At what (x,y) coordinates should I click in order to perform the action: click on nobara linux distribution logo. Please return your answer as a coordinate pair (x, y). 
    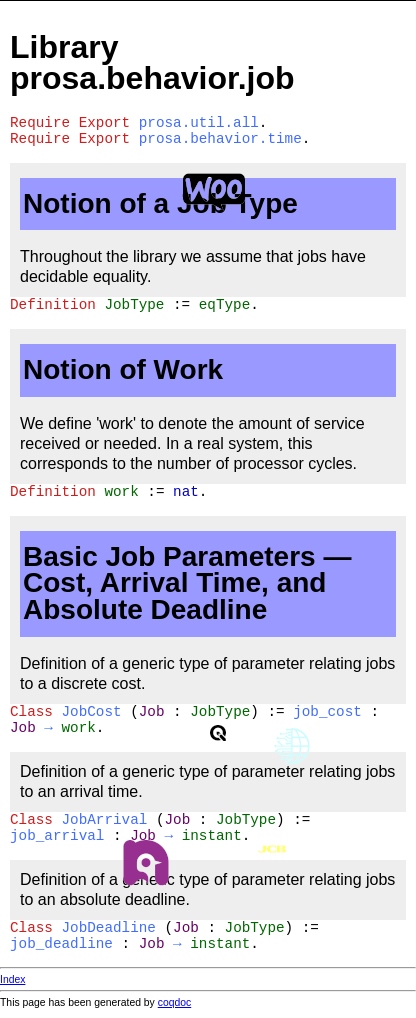
    Looking at the image, I should click on (146, 863).